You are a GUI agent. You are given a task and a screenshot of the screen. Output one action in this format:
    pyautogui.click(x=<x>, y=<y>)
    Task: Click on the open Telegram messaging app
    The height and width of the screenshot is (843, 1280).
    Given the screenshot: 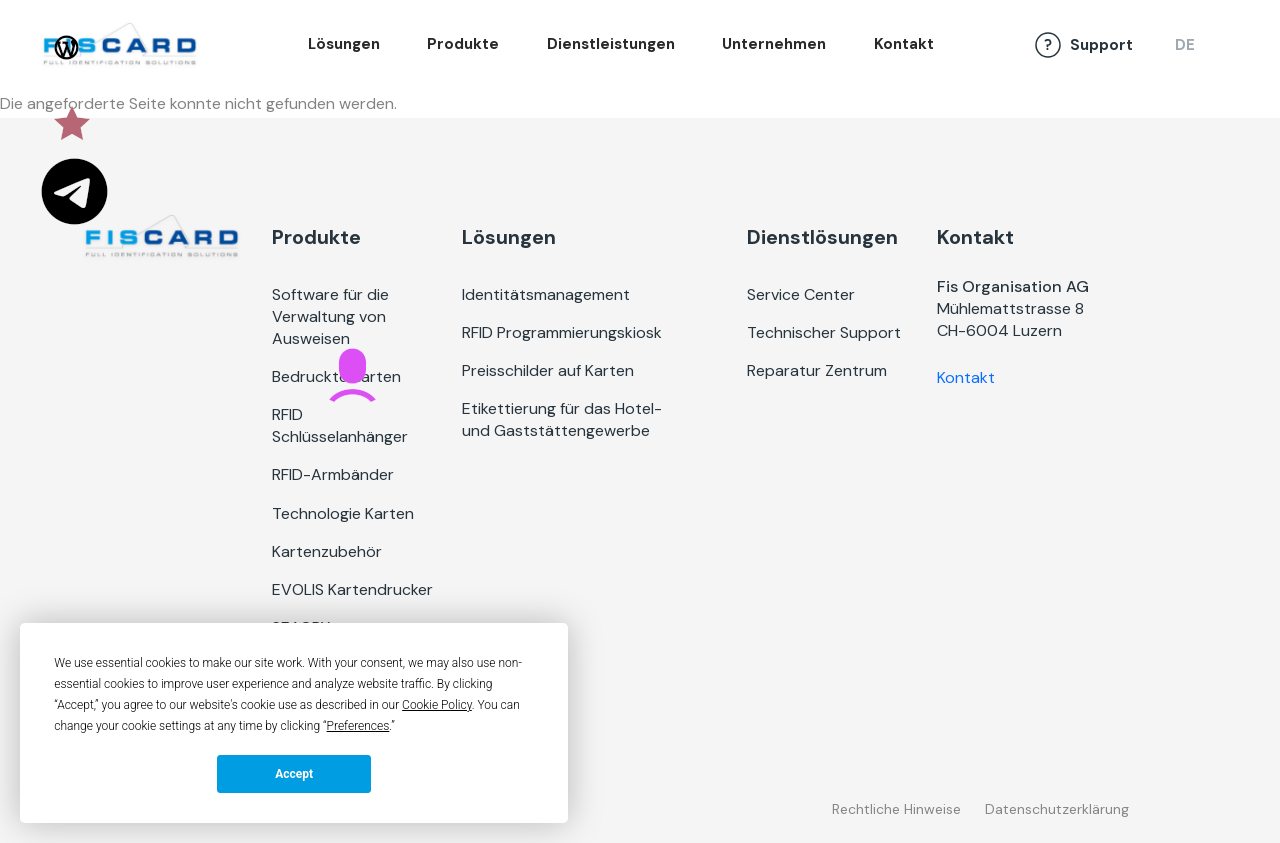 What is the action you would take?
    pyautogui.click(x=74, y=191)
    